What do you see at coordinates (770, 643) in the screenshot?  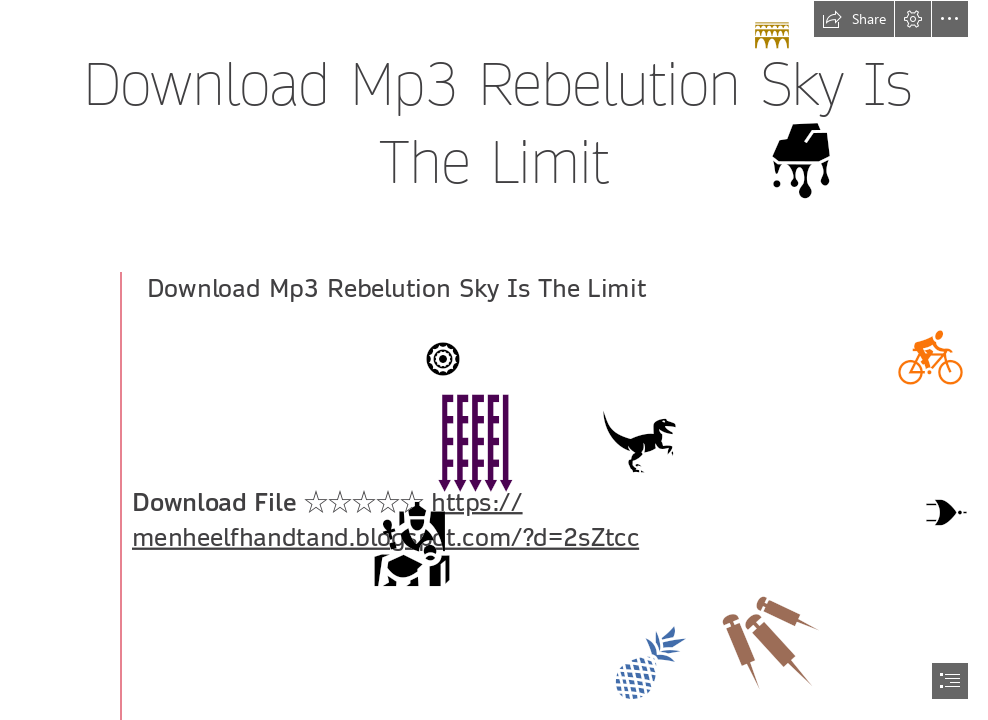 I see `indicates acupuncture or needle-based treatment` at bounding box center [770, 643].